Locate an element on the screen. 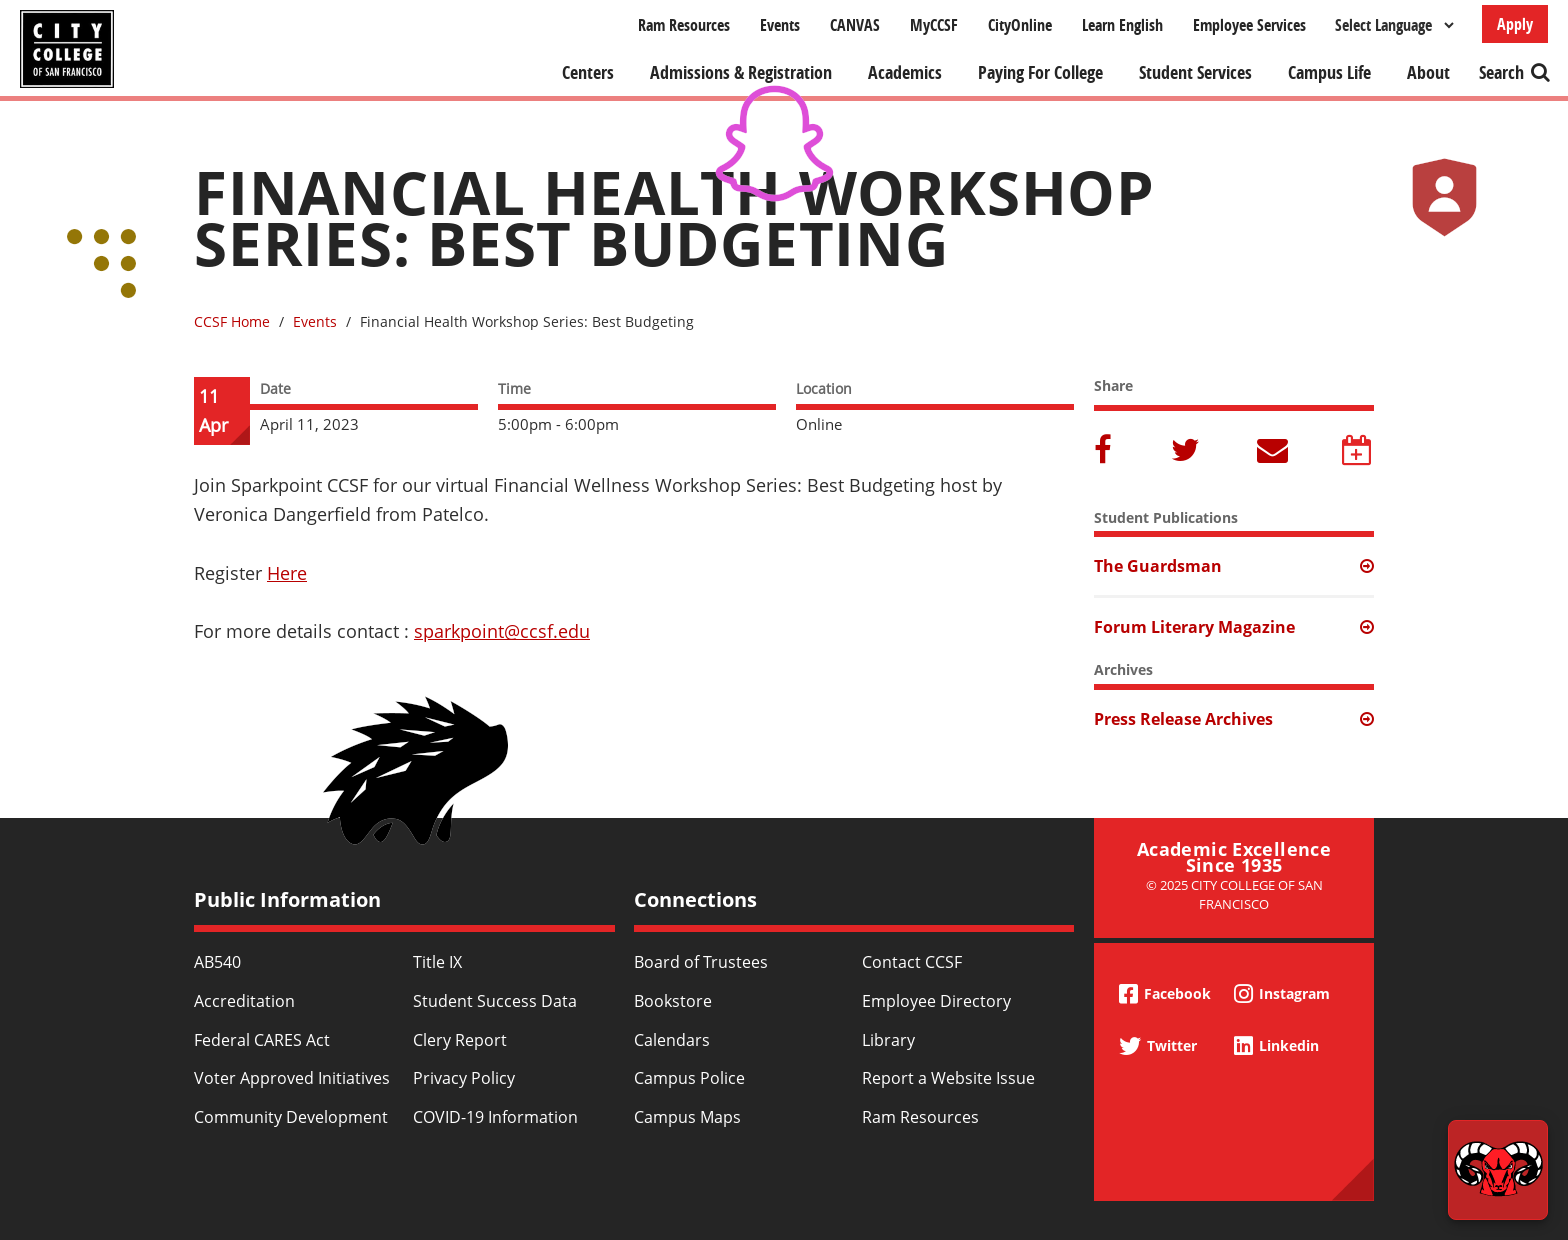 The image size is (1568, 1240). open snapchat app is located at coordinates (774, 143).